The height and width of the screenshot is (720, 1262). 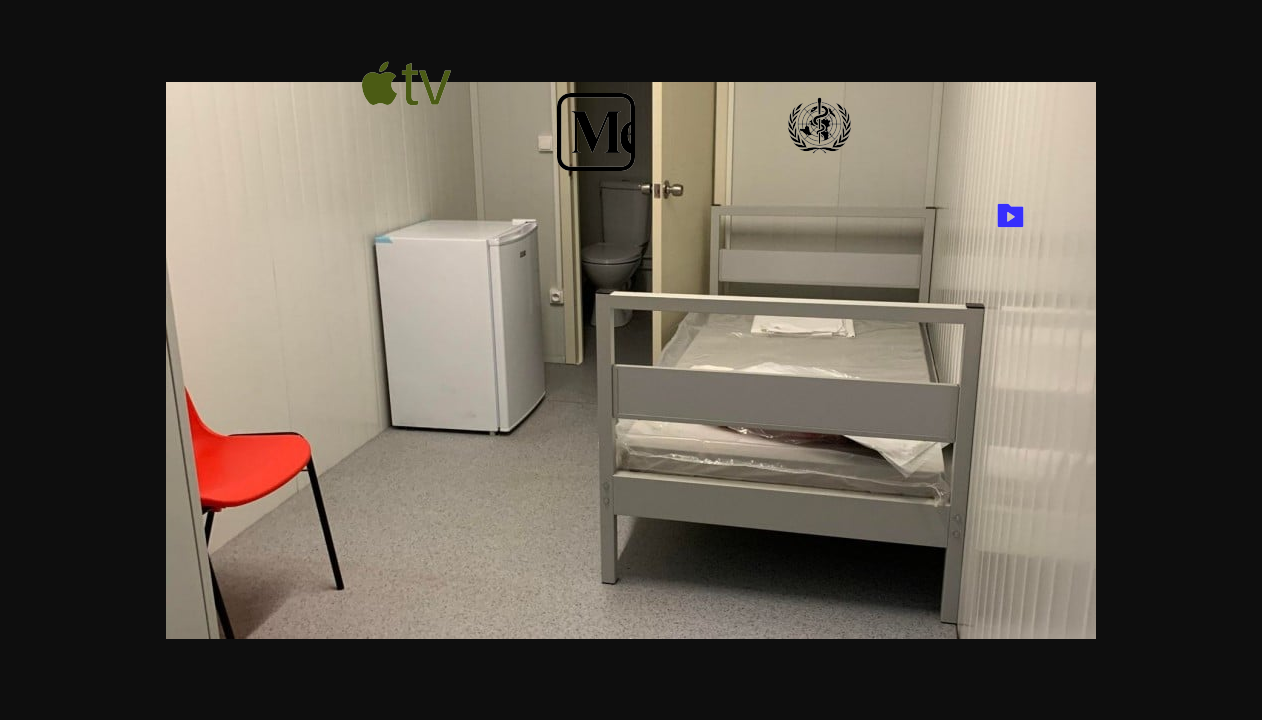 I want to click on open the Apple TV app, so click(x=406, y=83).